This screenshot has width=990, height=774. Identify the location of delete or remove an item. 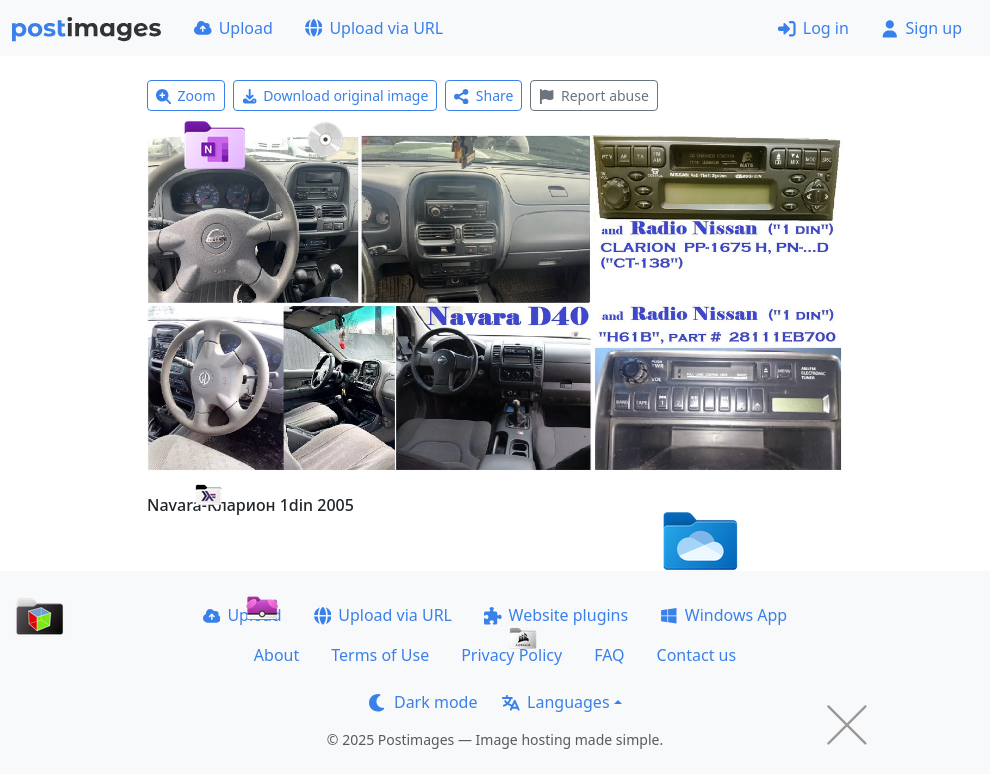
(826, 704).